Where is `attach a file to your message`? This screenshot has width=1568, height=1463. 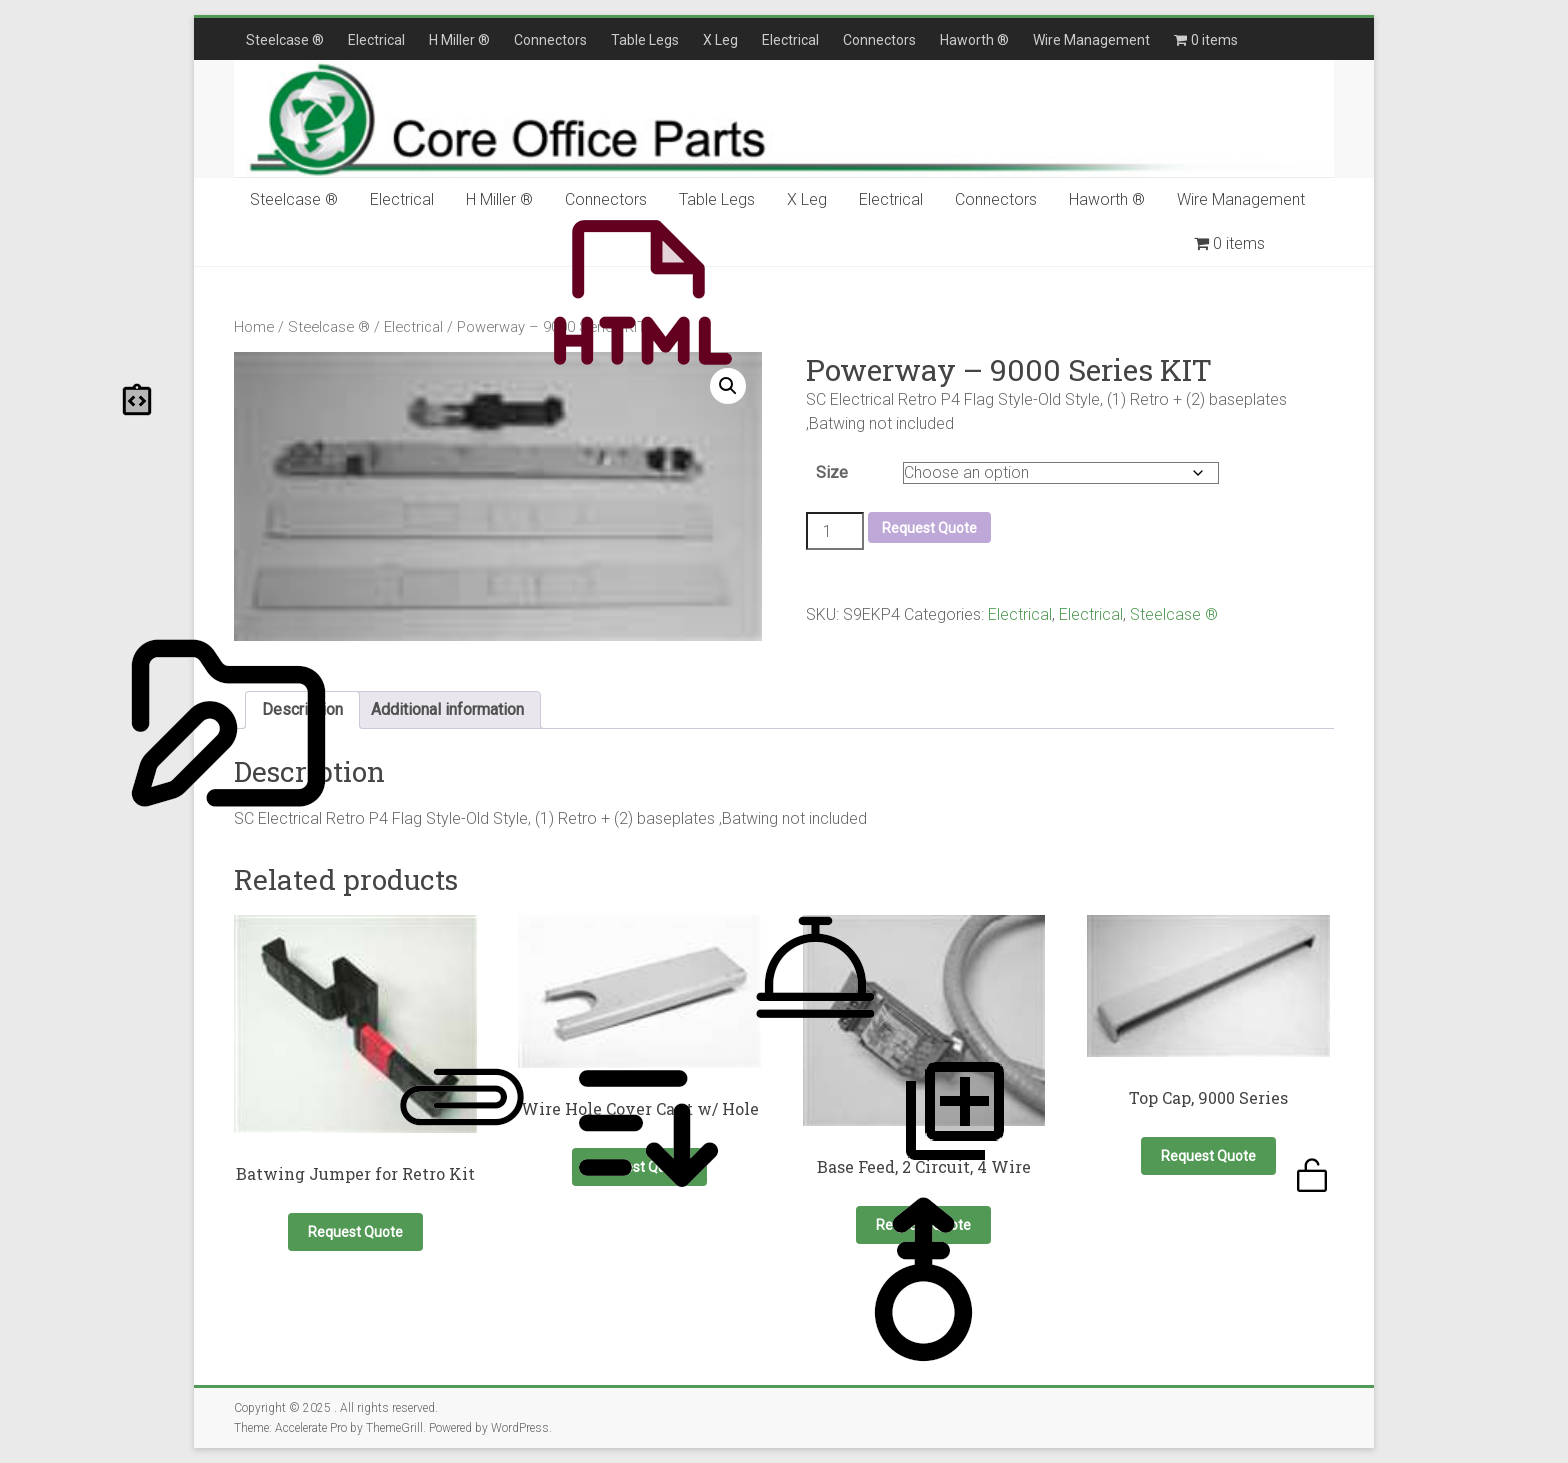 attach a file to your message is located at coordinates (462, 1097).